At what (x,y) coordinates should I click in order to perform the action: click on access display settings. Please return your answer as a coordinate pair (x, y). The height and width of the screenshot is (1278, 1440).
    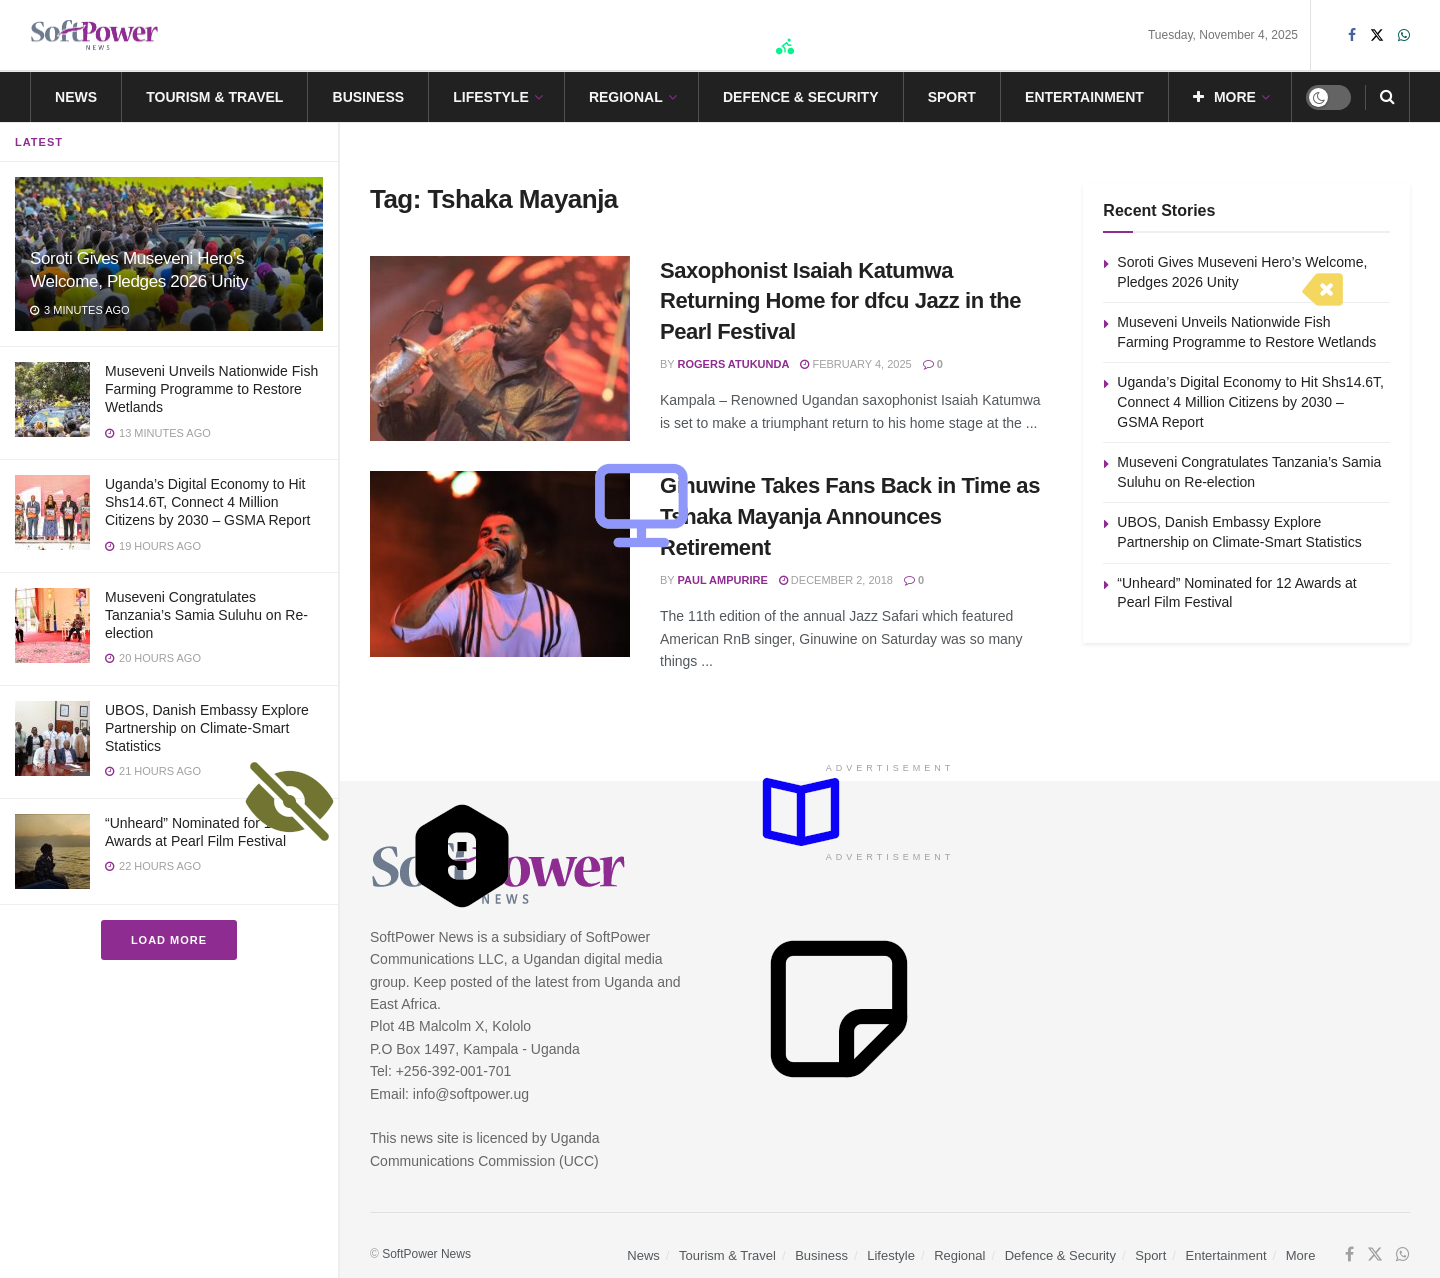
    Looking at the image, I should click on (641, 505).